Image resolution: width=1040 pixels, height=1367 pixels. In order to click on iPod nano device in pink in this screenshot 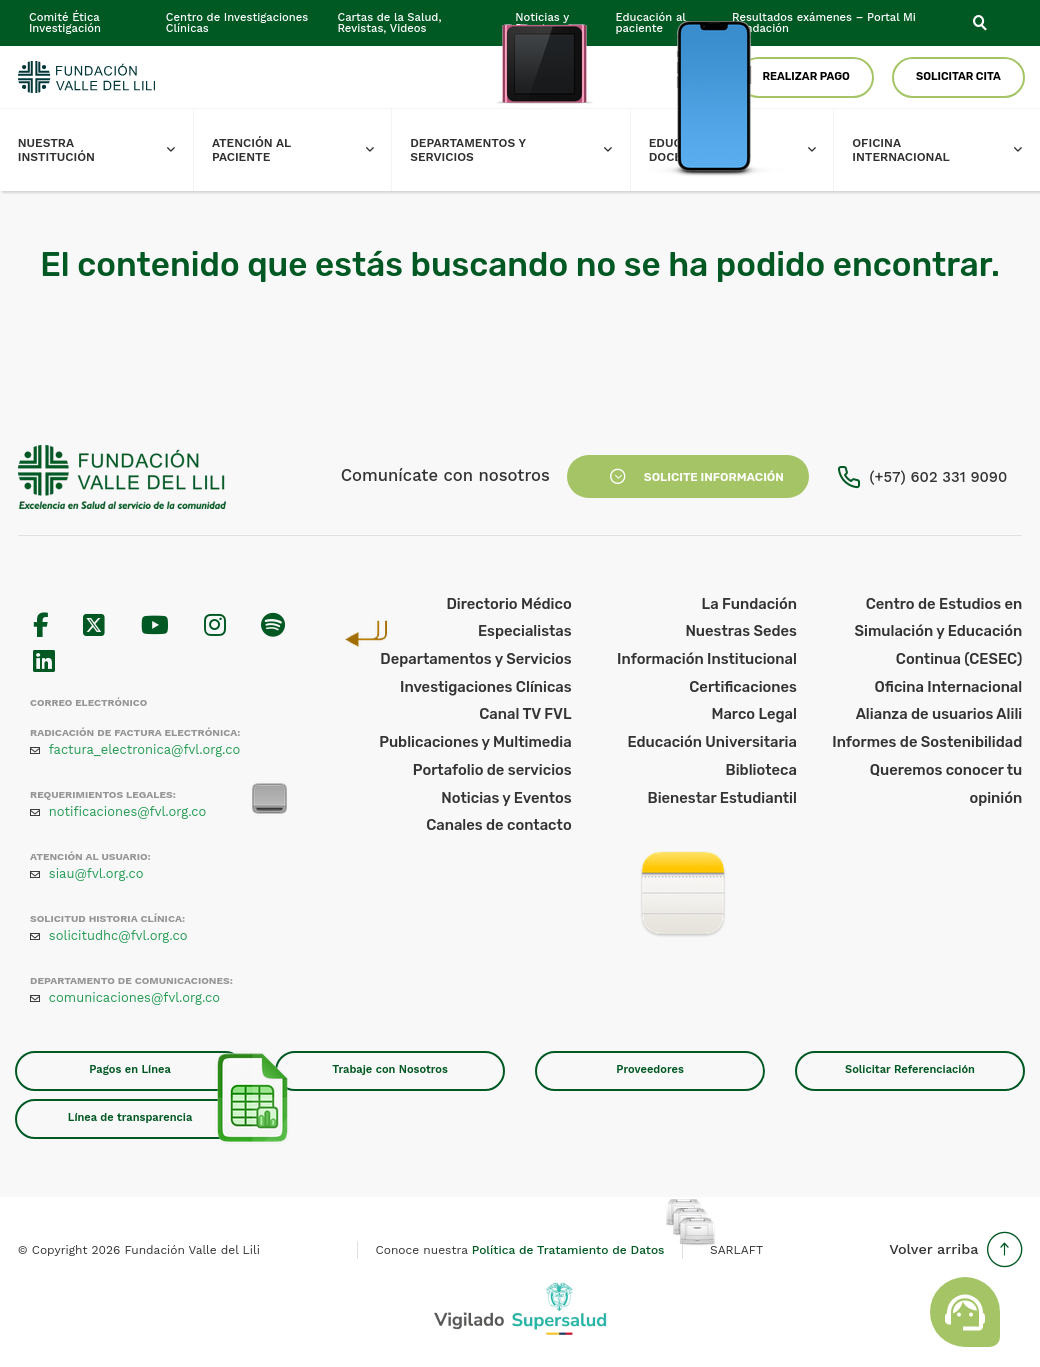, I will do `click(544, 63)`.